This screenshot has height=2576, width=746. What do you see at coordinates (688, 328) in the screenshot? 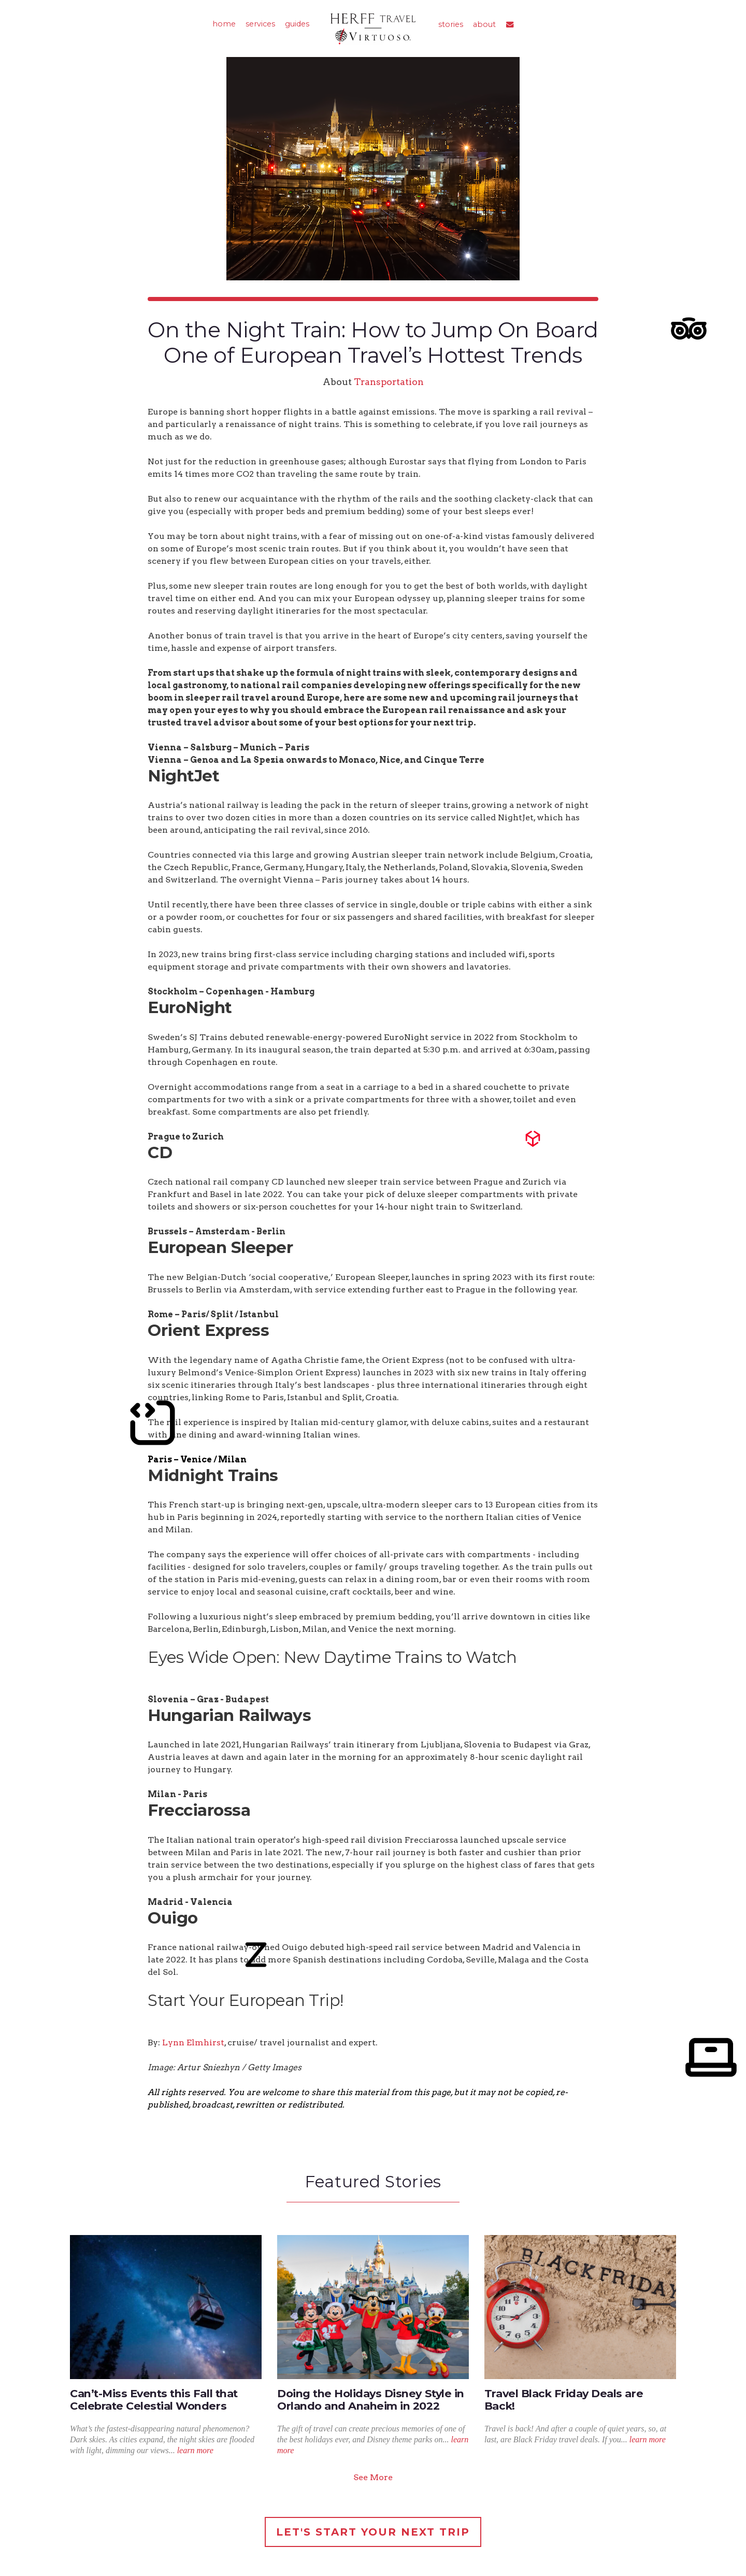
I see `view tripadvisor reviews and ratings` at bounding box center [688, 328].